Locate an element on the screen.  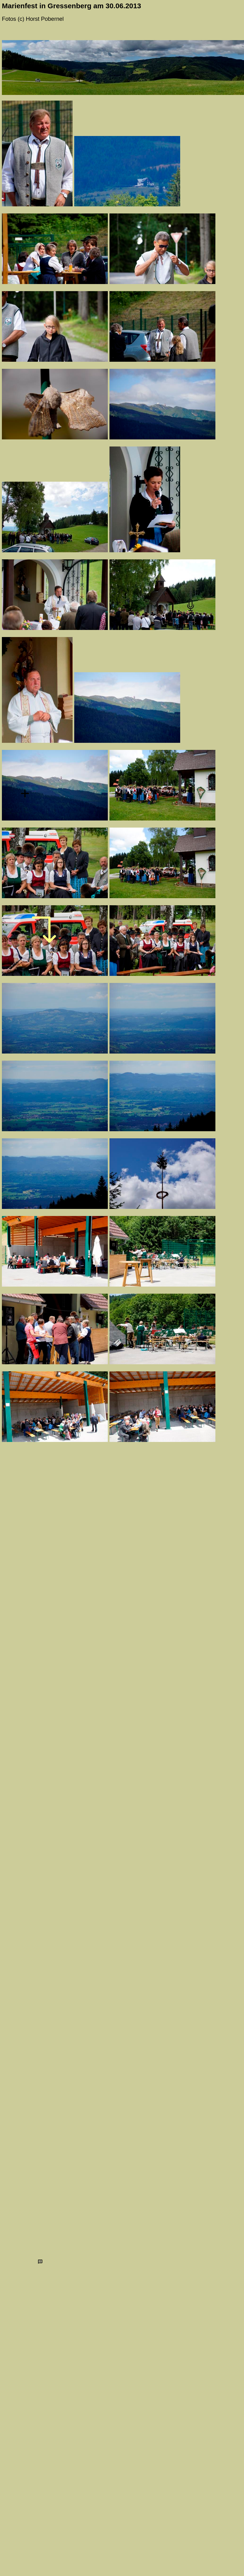
indicates a failed or undelivered text message is located at coordinates (40, 2262).